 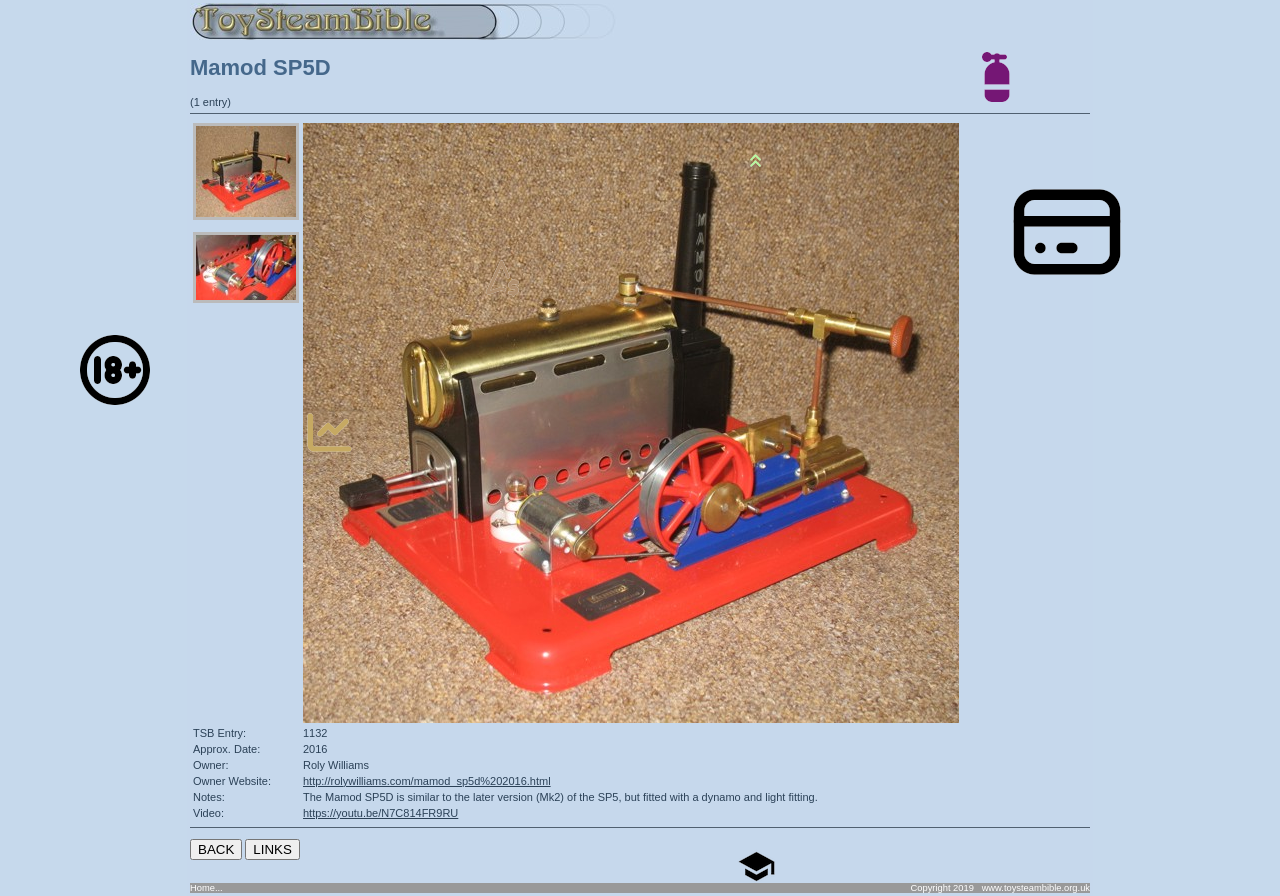 I want to click on manage payment methods, so click(x=1067, y=232).